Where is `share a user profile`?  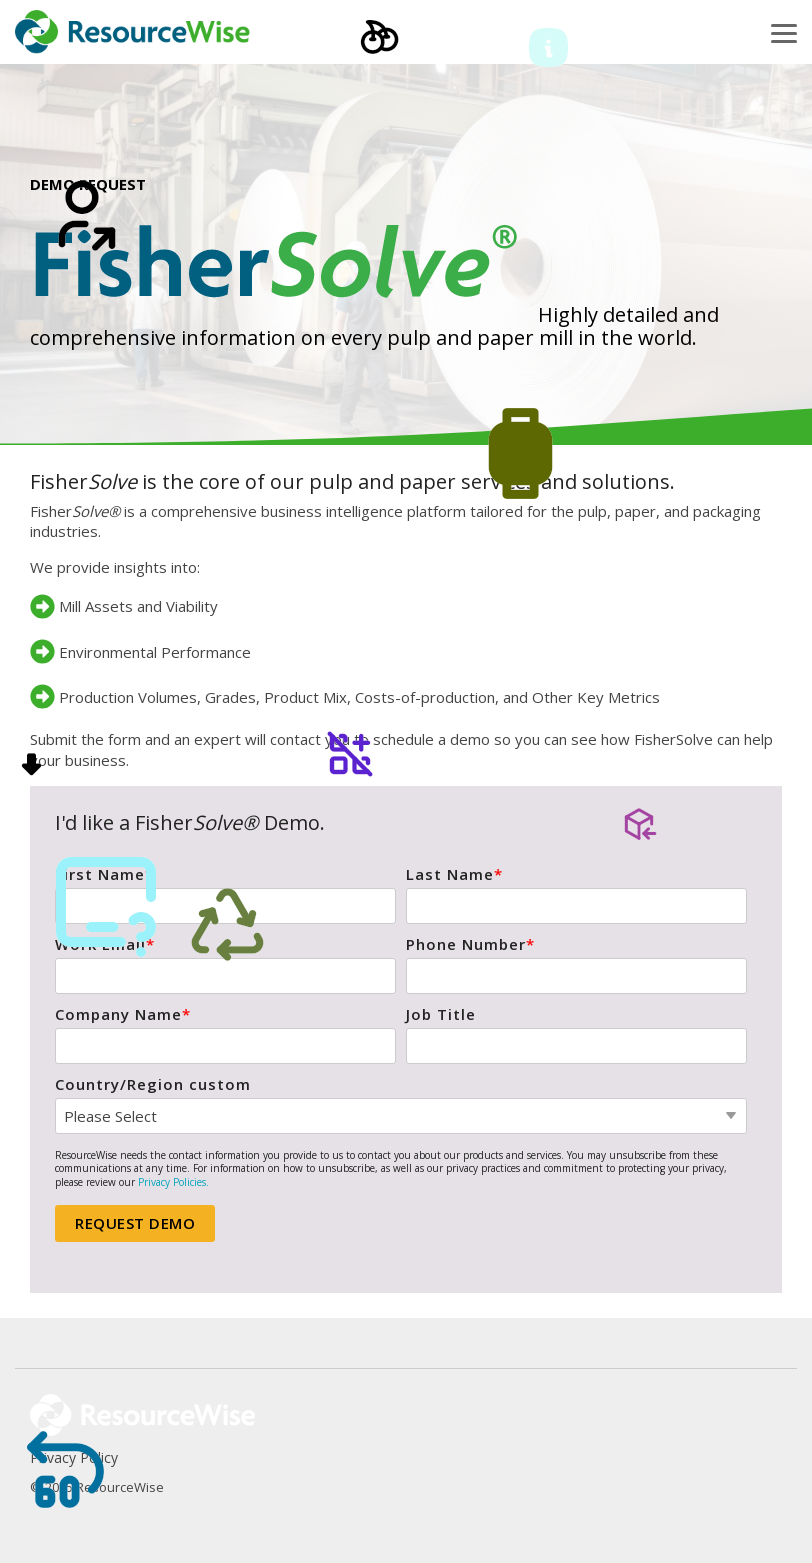
share a user profile is located at coordinates (82, 214).